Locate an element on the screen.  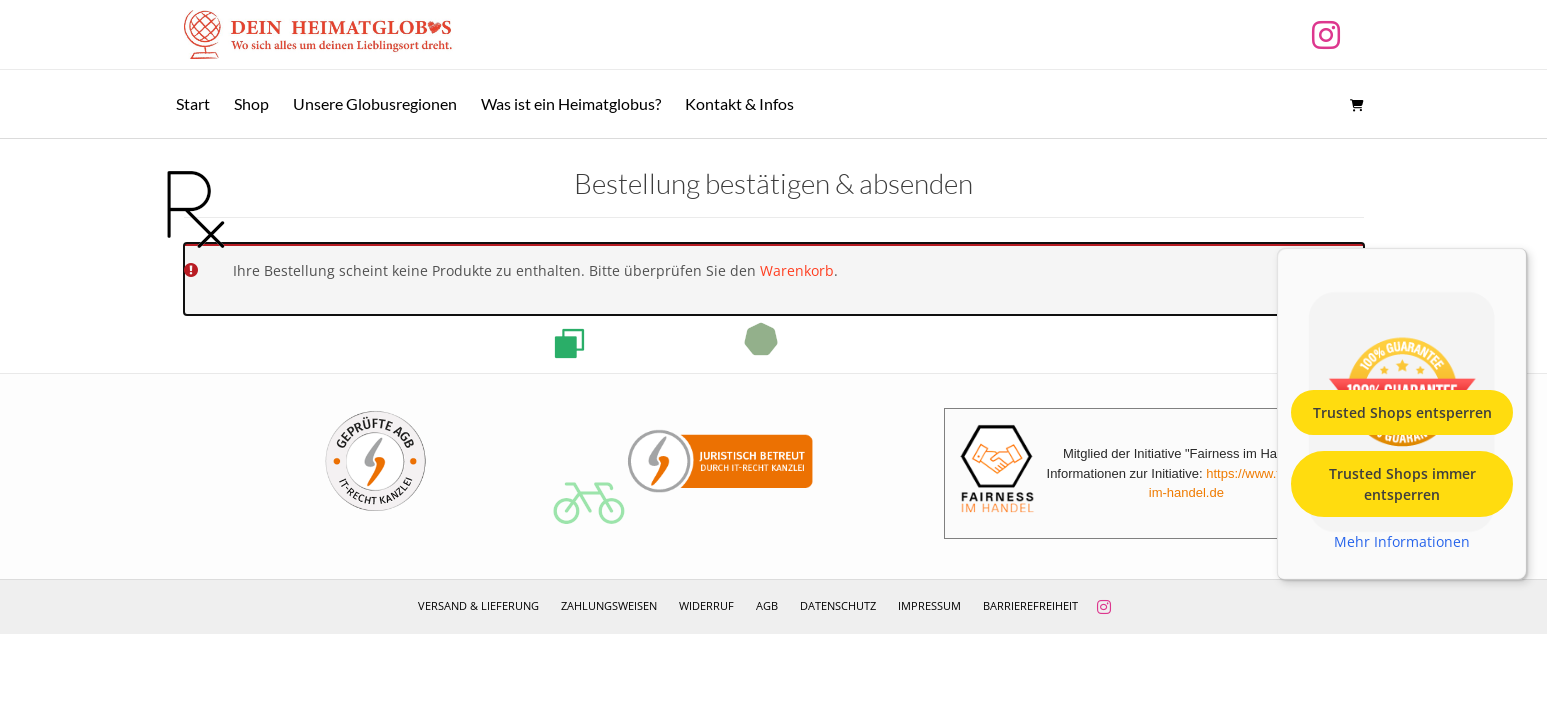
copy to clipboard is located at coordinates (569, 343).